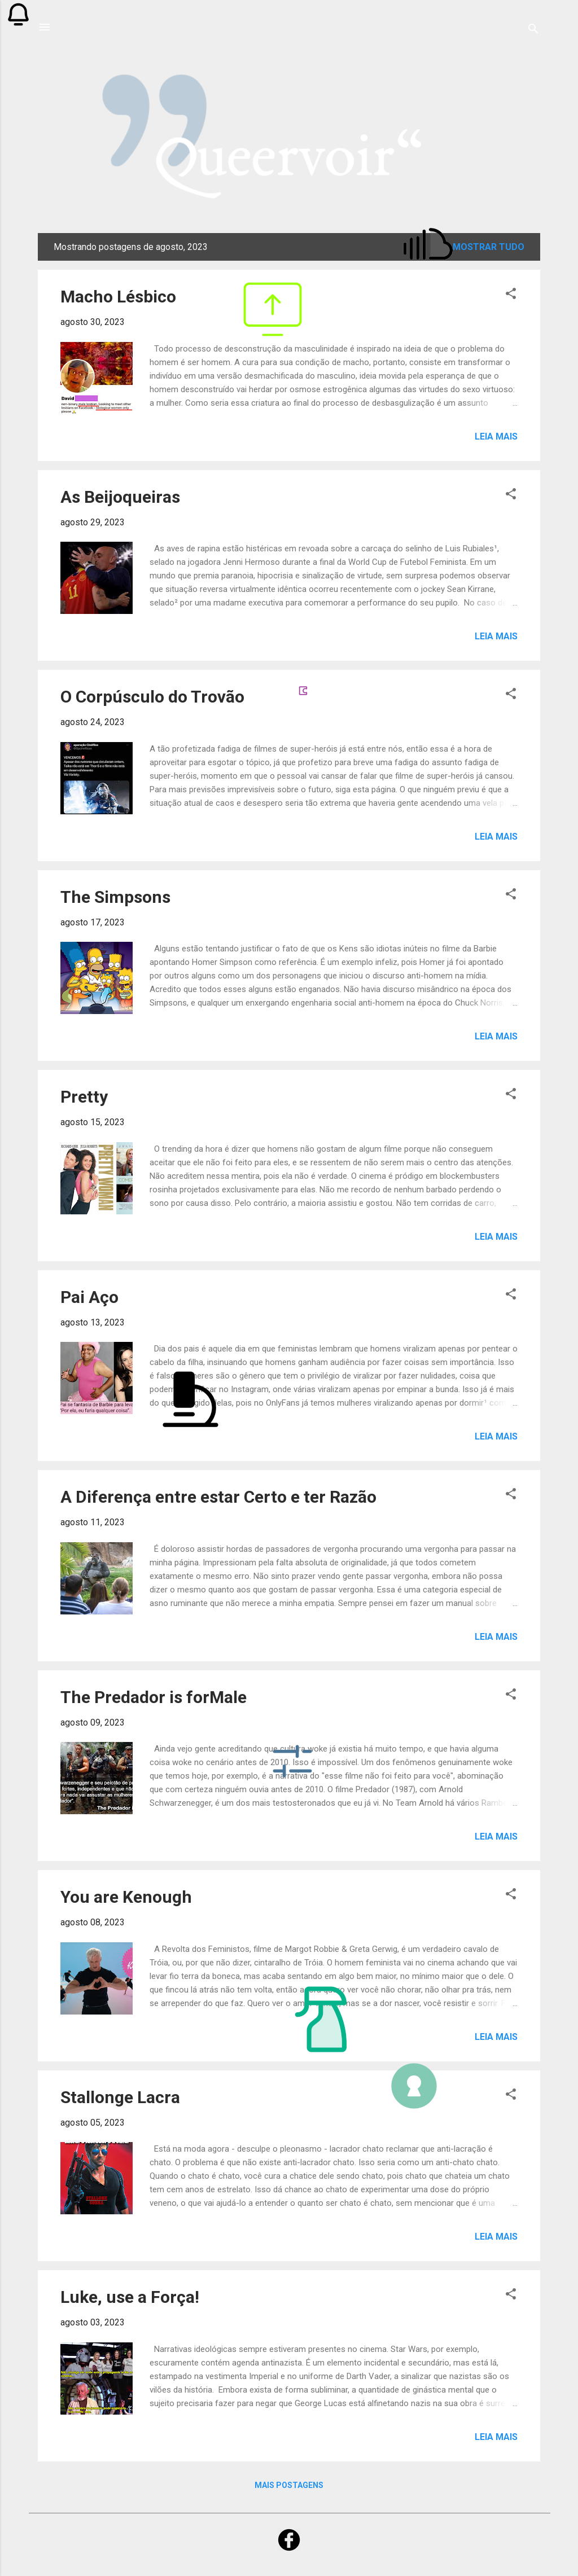 This screenshot has width=578, height=2576. I want to click on access research or laboratory tools, so click(190, 1401).